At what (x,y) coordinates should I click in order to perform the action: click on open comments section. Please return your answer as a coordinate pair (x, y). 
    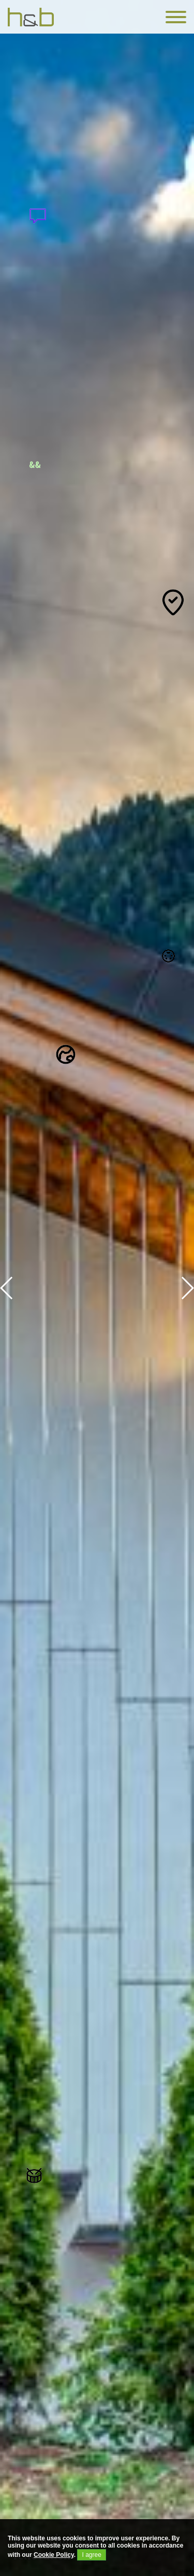
    Looking at the image, I should click on (38, 216).